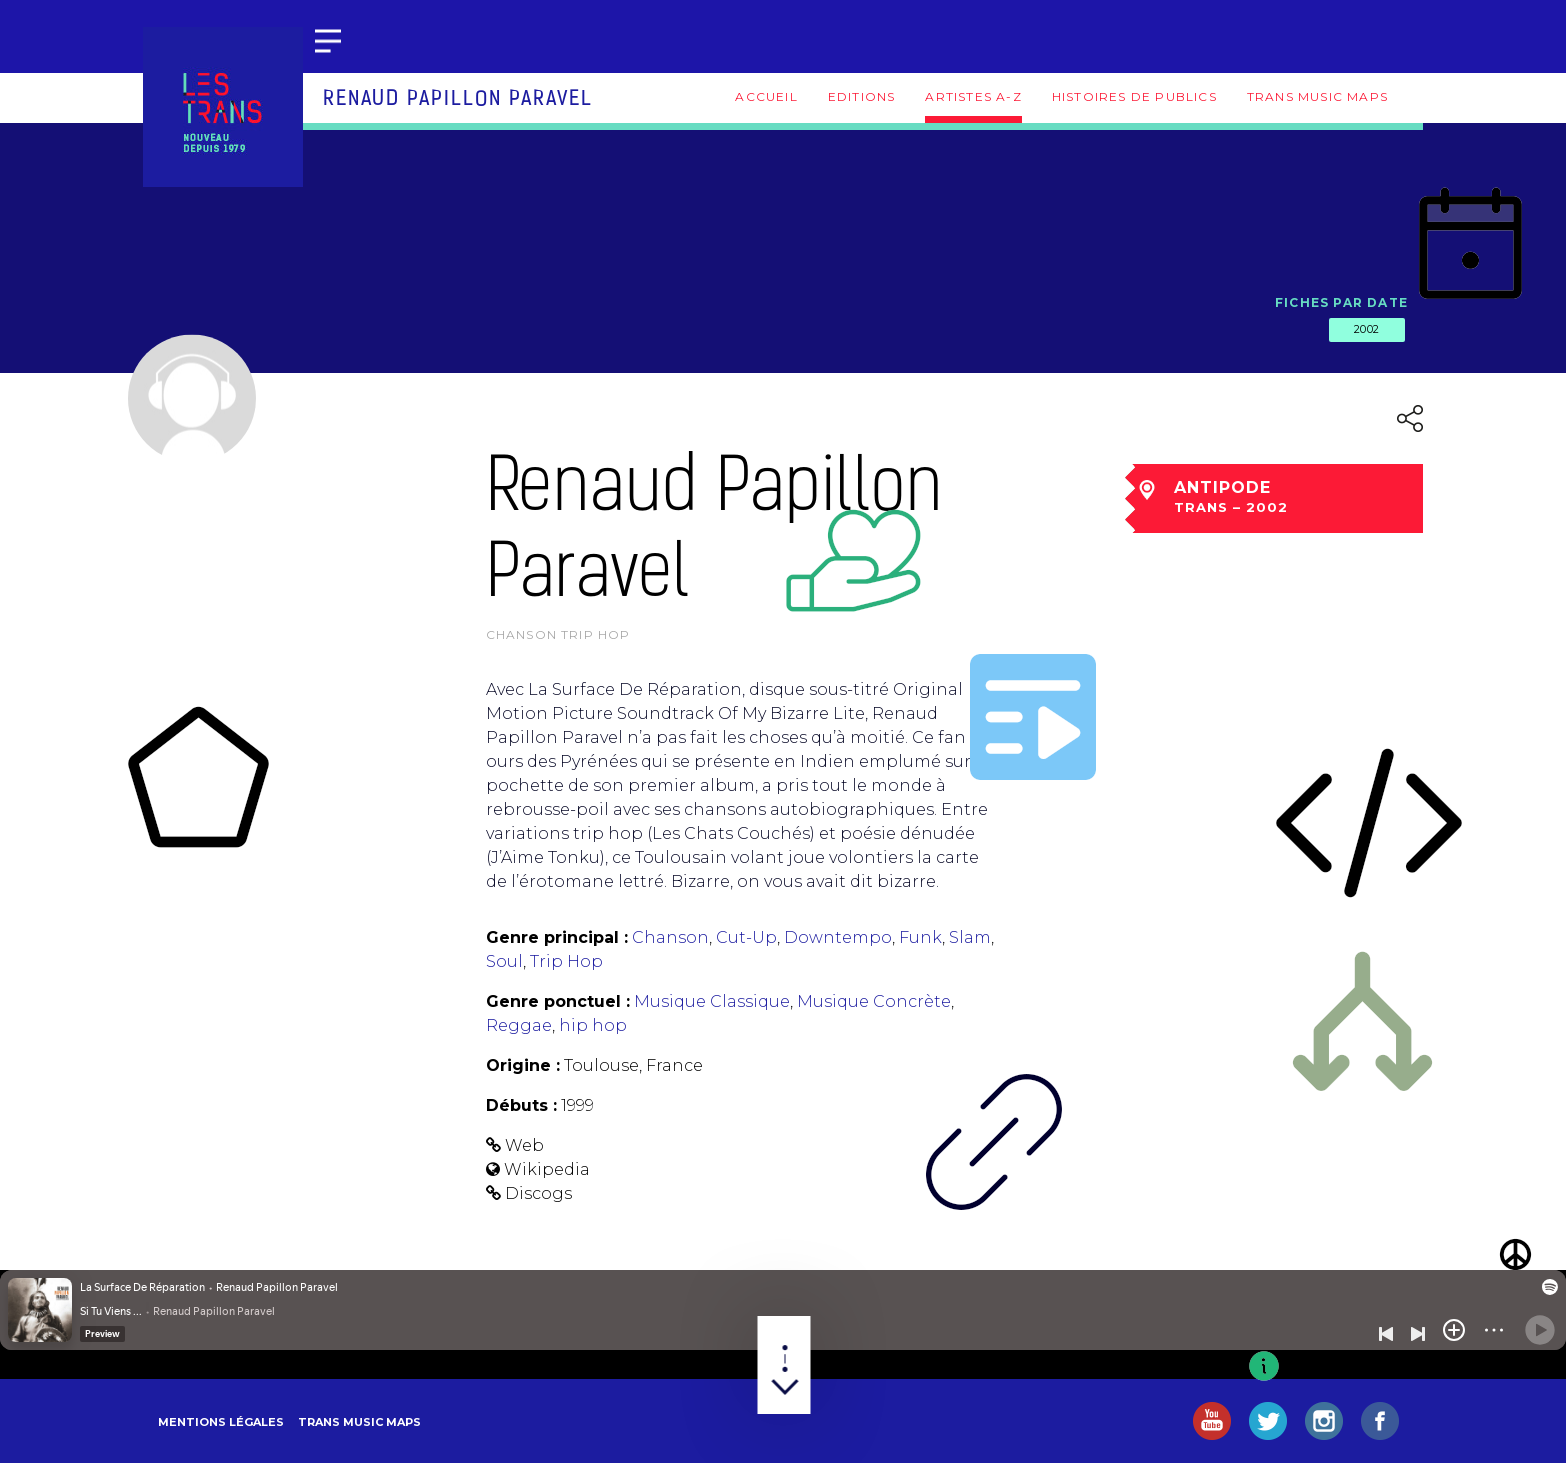 The image size is (1566, 1463). What do you see at coordinates (1470, 247) in the screenshot?
I see `calendar event or reminder indicator` at bounding box center [1470, 247].